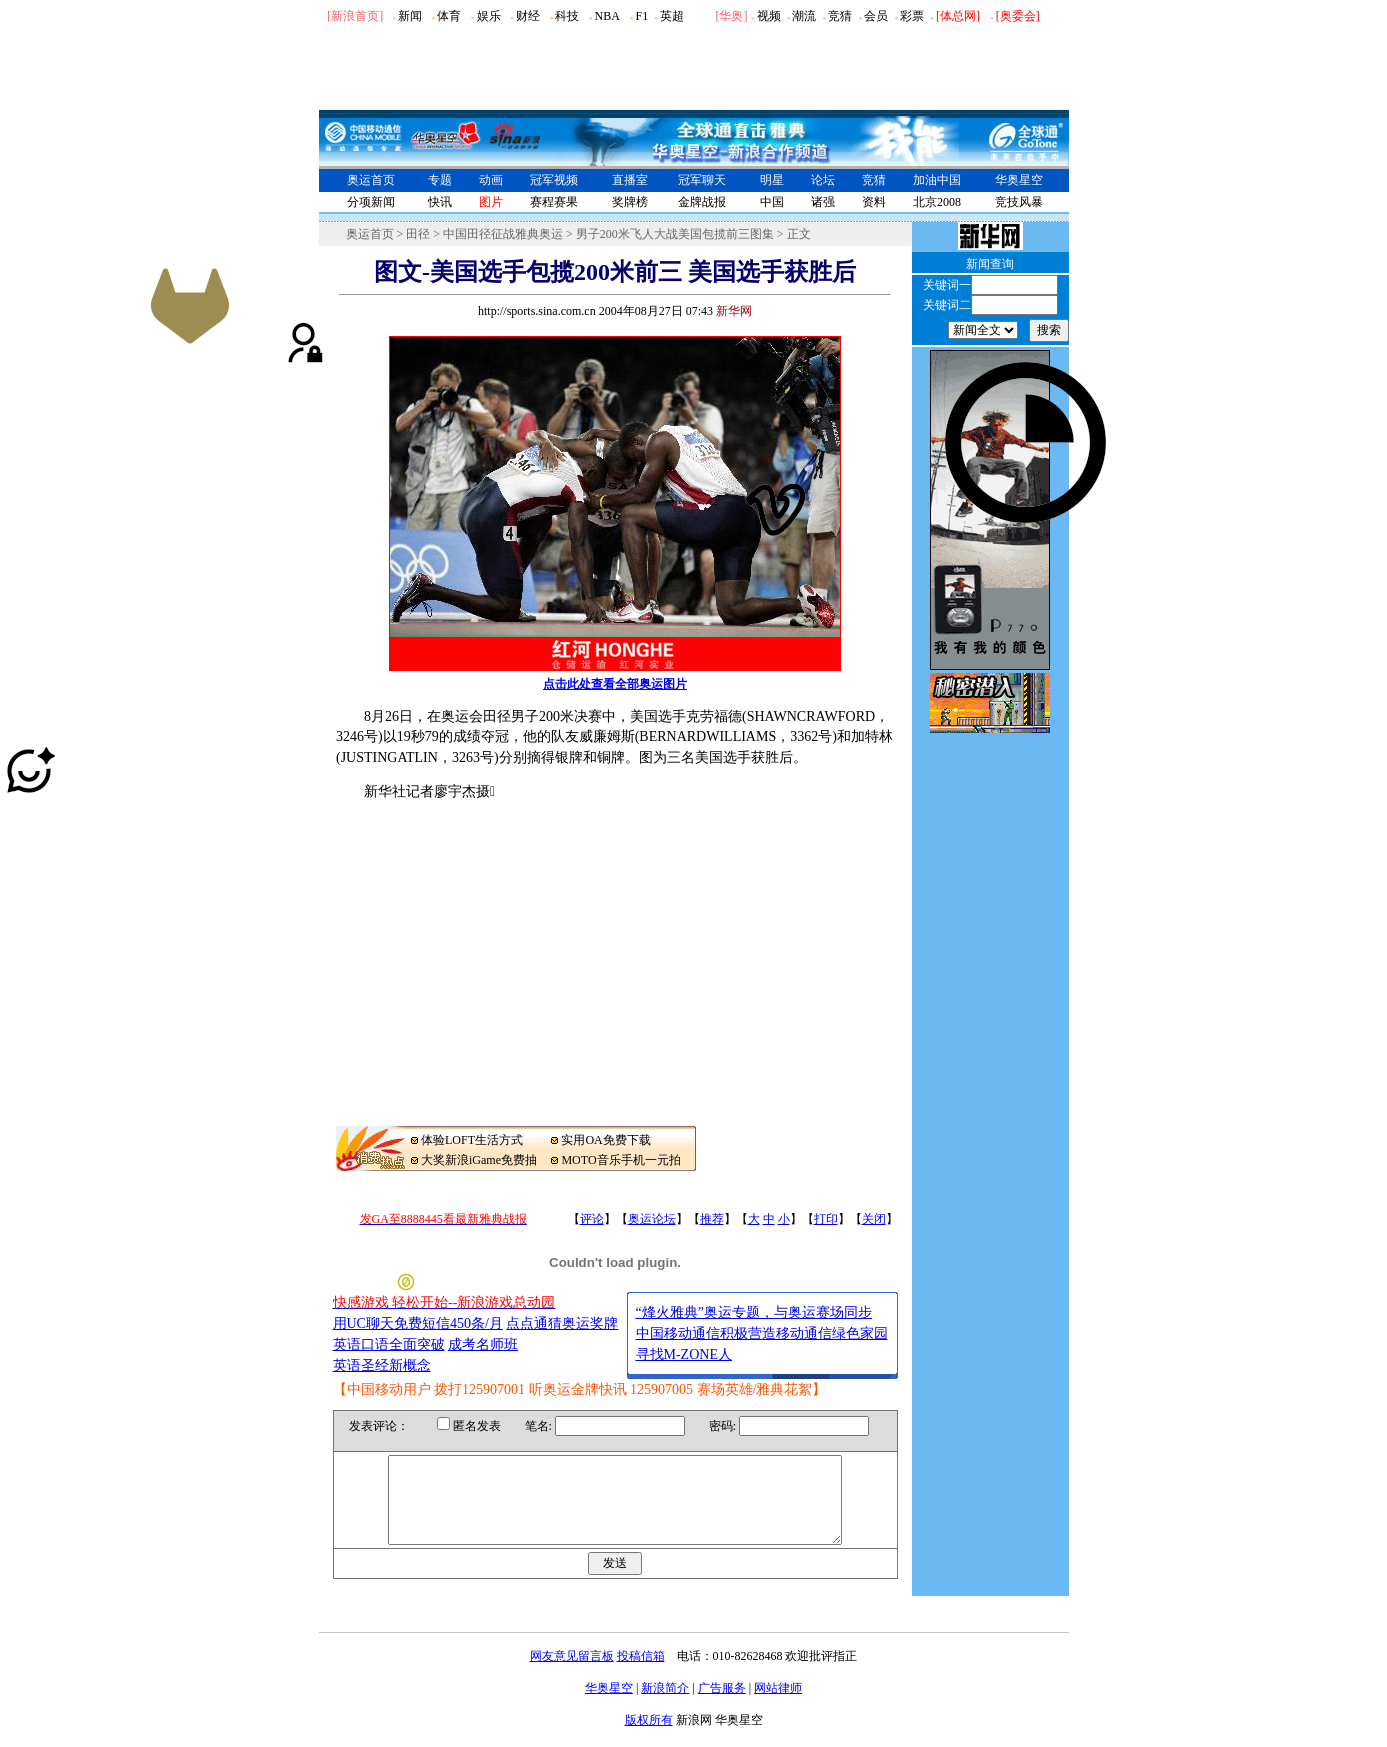 The height and width of the screenshot is (1747, 1387). What do you see at coordinates (777, 509) in the screenshot?
I see `open vimeo app` at bounding box center [777, 509].